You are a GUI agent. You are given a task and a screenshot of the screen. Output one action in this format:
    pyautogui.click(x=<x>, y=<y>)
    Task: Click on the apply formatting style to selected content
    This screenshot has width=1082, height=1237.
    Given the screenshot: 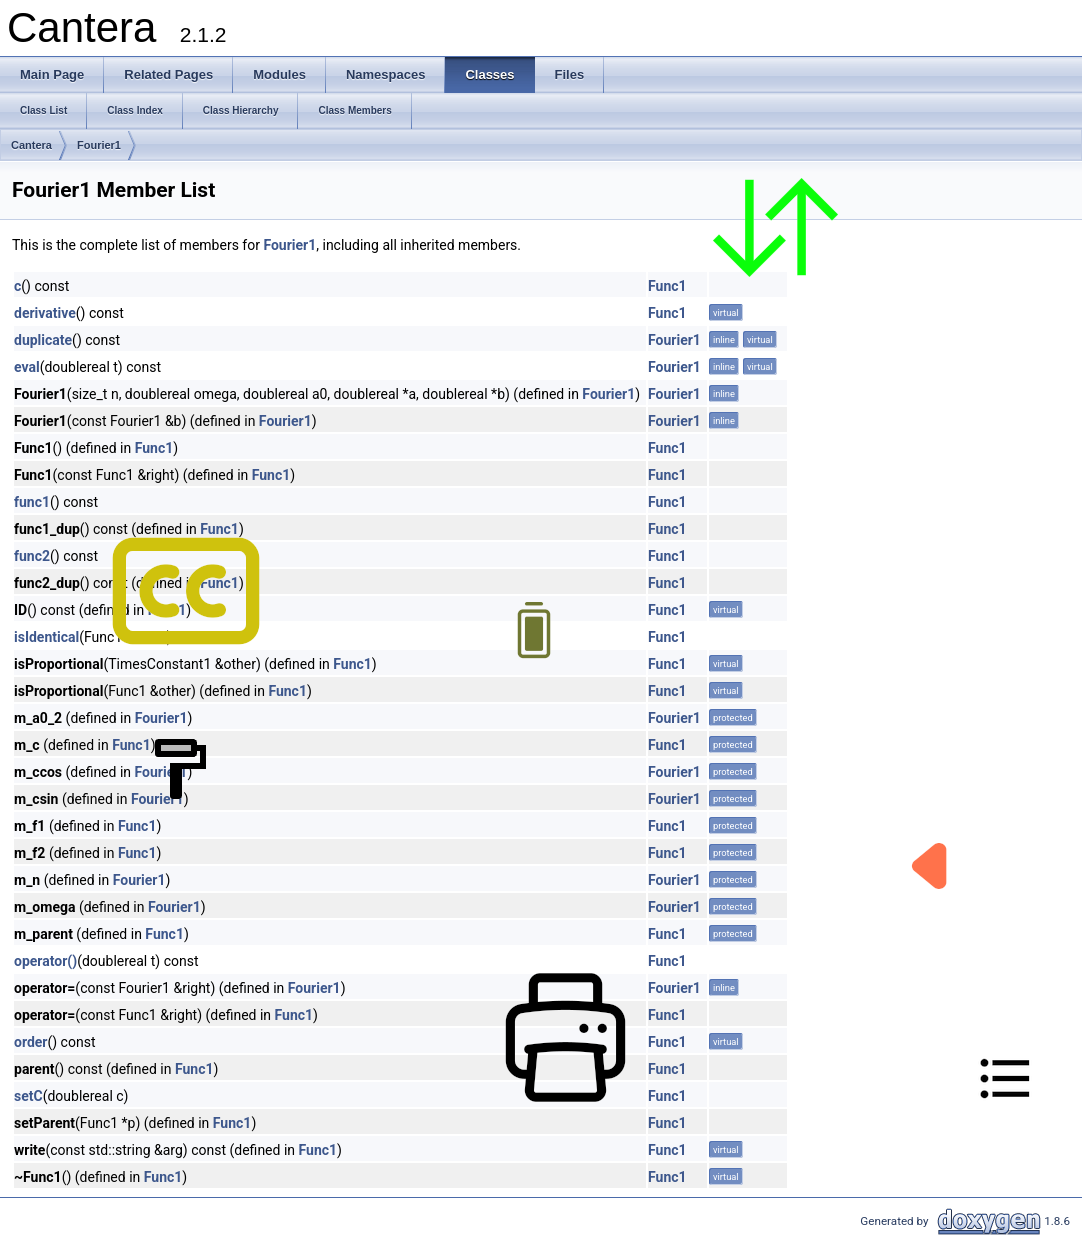 What is the action you would take?
    pyautogui.click(x=179, y=769)
    